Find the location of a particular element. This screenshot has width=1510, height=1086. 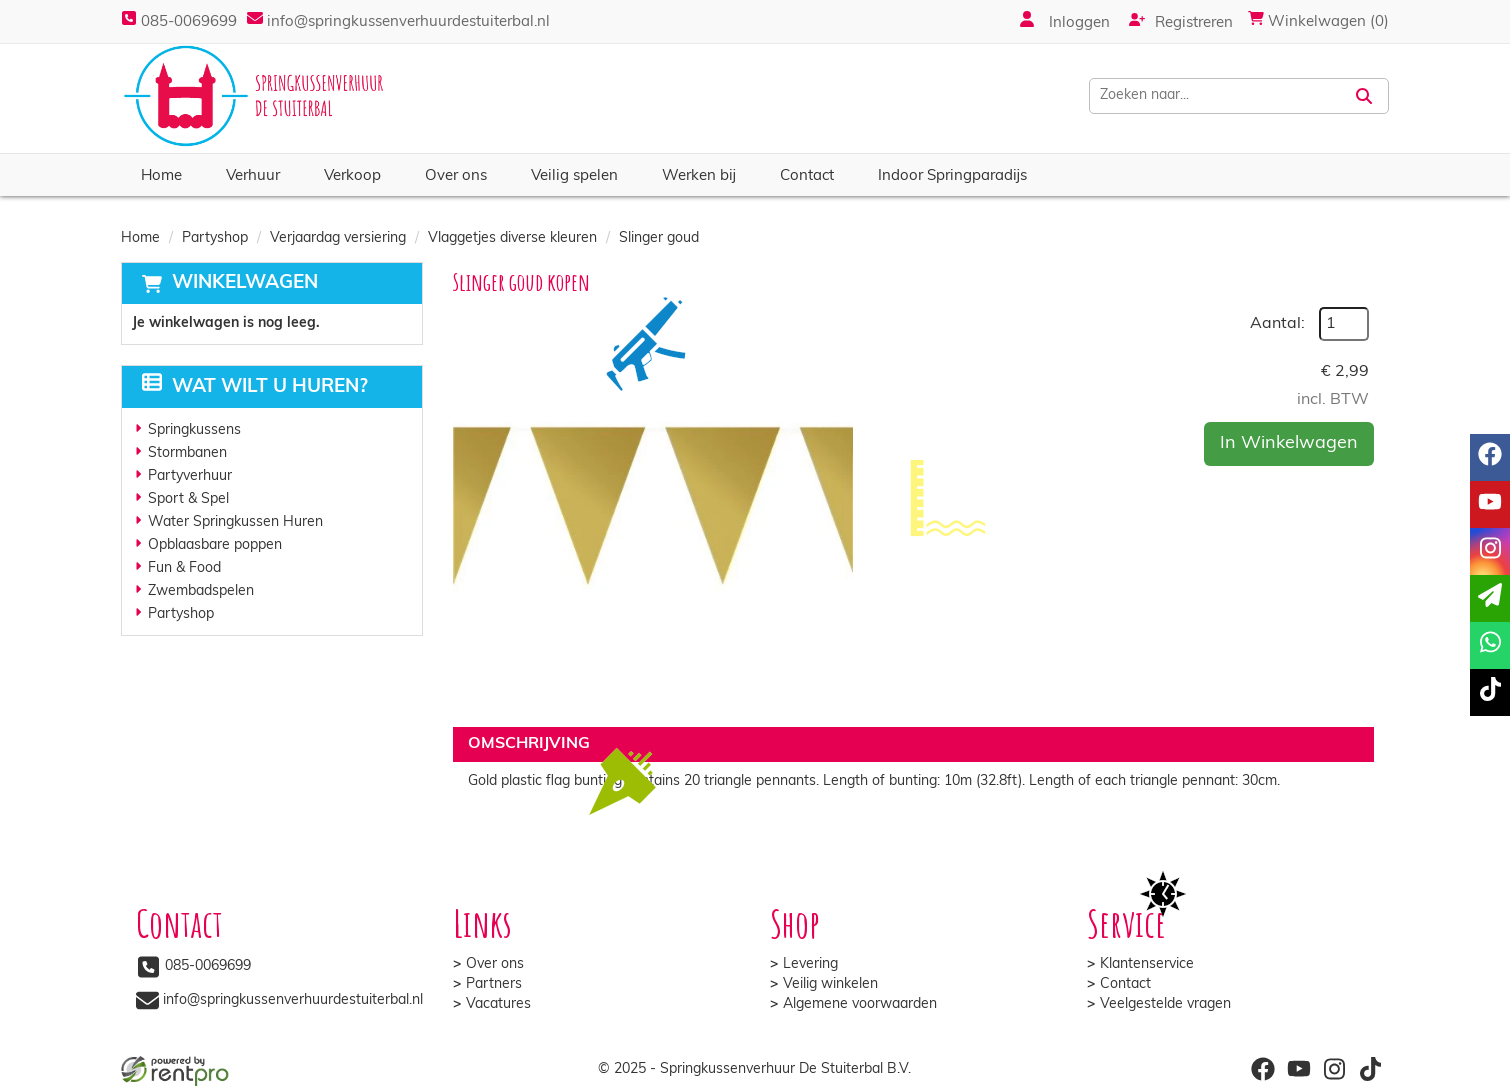

view or set sun-based time settings is located at coordinates (1163, 894).